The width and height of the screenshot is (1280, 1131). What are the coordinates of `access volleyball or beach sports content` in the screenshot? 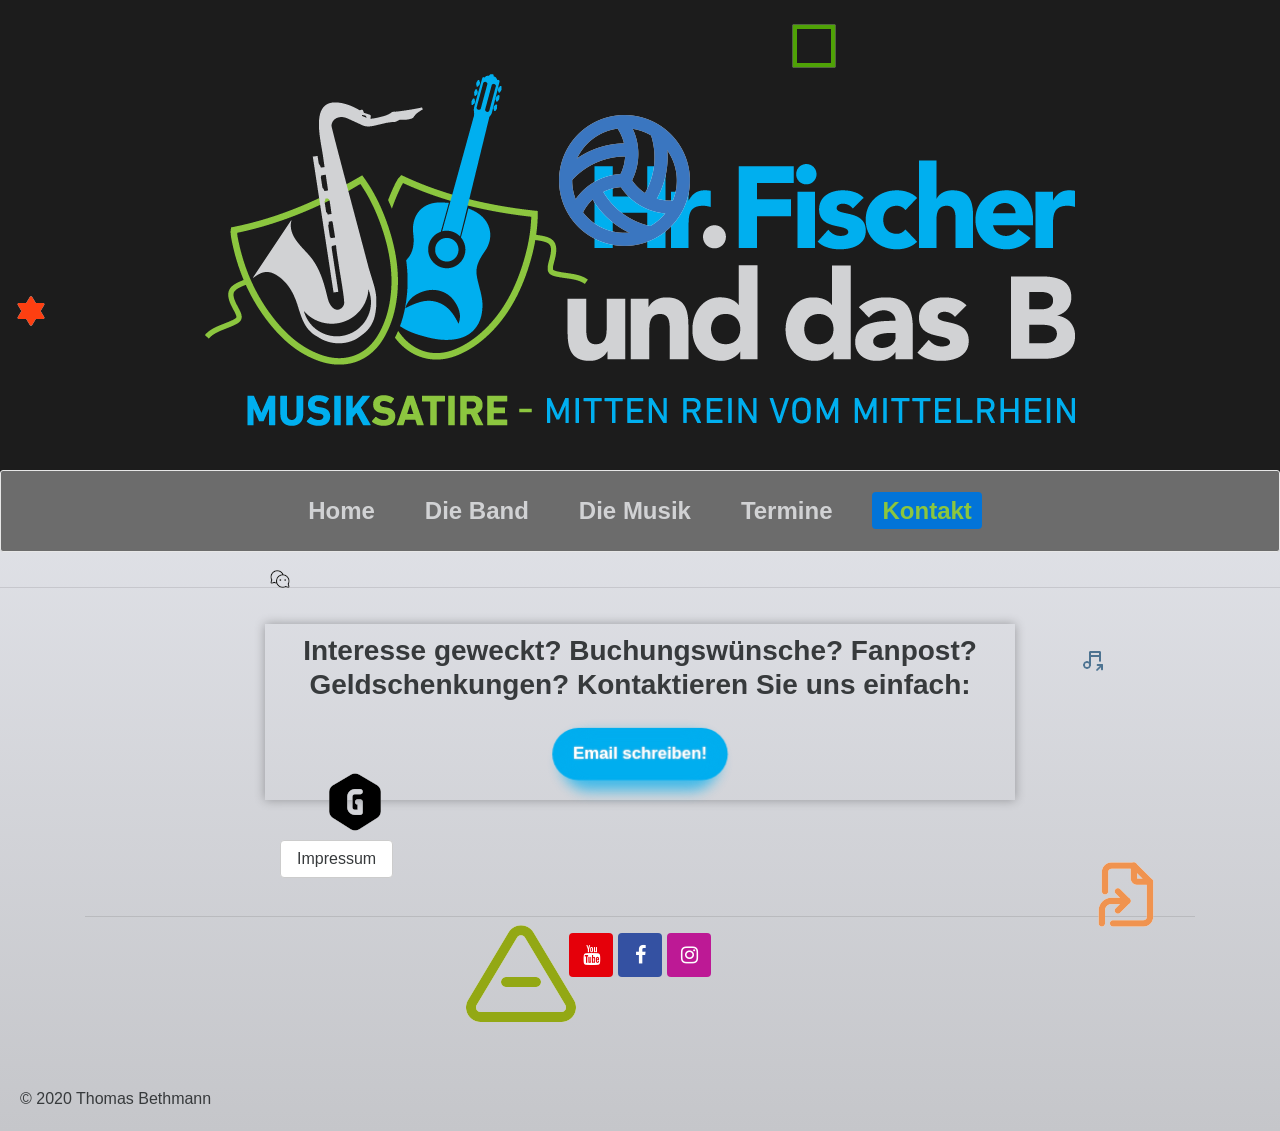 It's located at (624, 180).